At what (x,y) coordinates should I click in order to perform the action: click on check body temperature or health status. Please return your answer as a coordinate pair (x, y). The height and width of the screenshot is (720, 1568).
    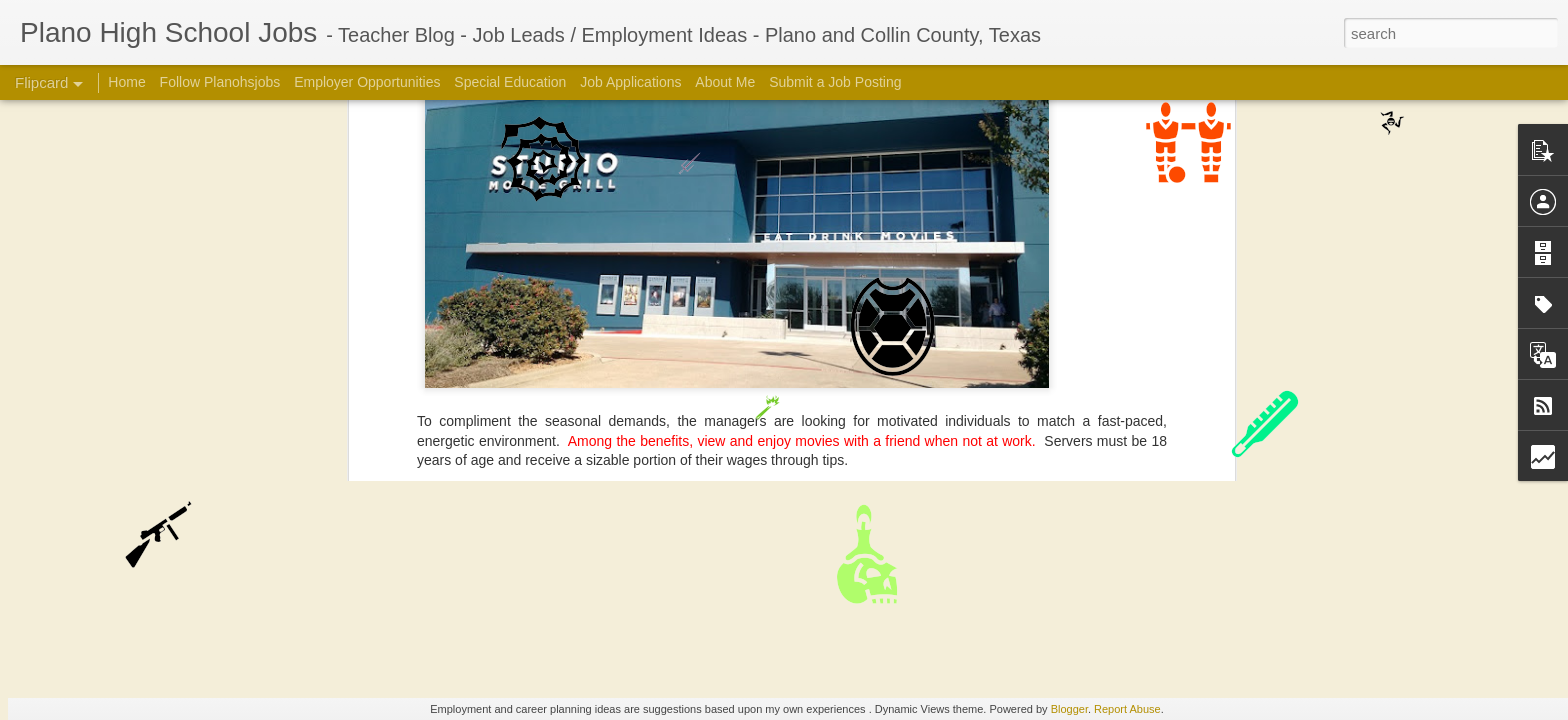
    Looking at the image, I should click on (1265, 424).